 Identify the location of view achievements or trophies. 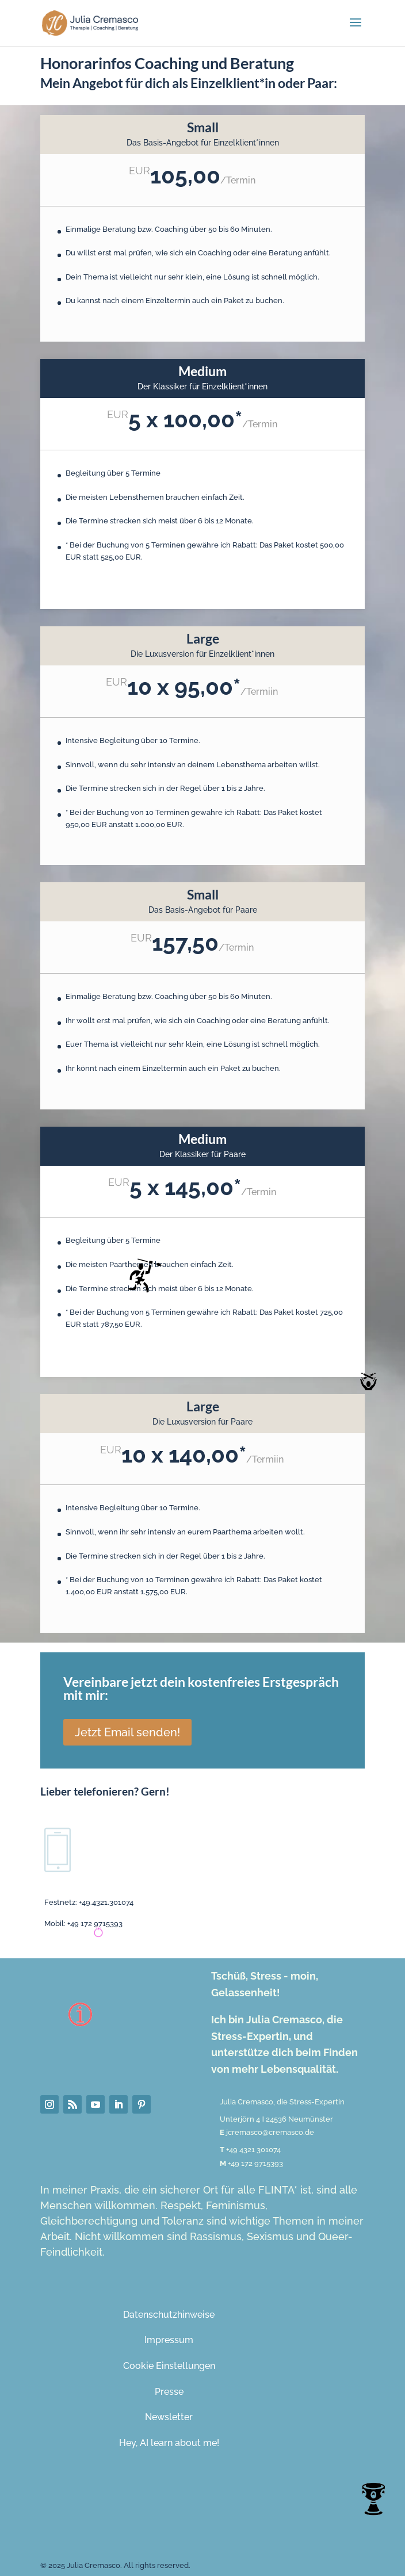
(373, 2499).